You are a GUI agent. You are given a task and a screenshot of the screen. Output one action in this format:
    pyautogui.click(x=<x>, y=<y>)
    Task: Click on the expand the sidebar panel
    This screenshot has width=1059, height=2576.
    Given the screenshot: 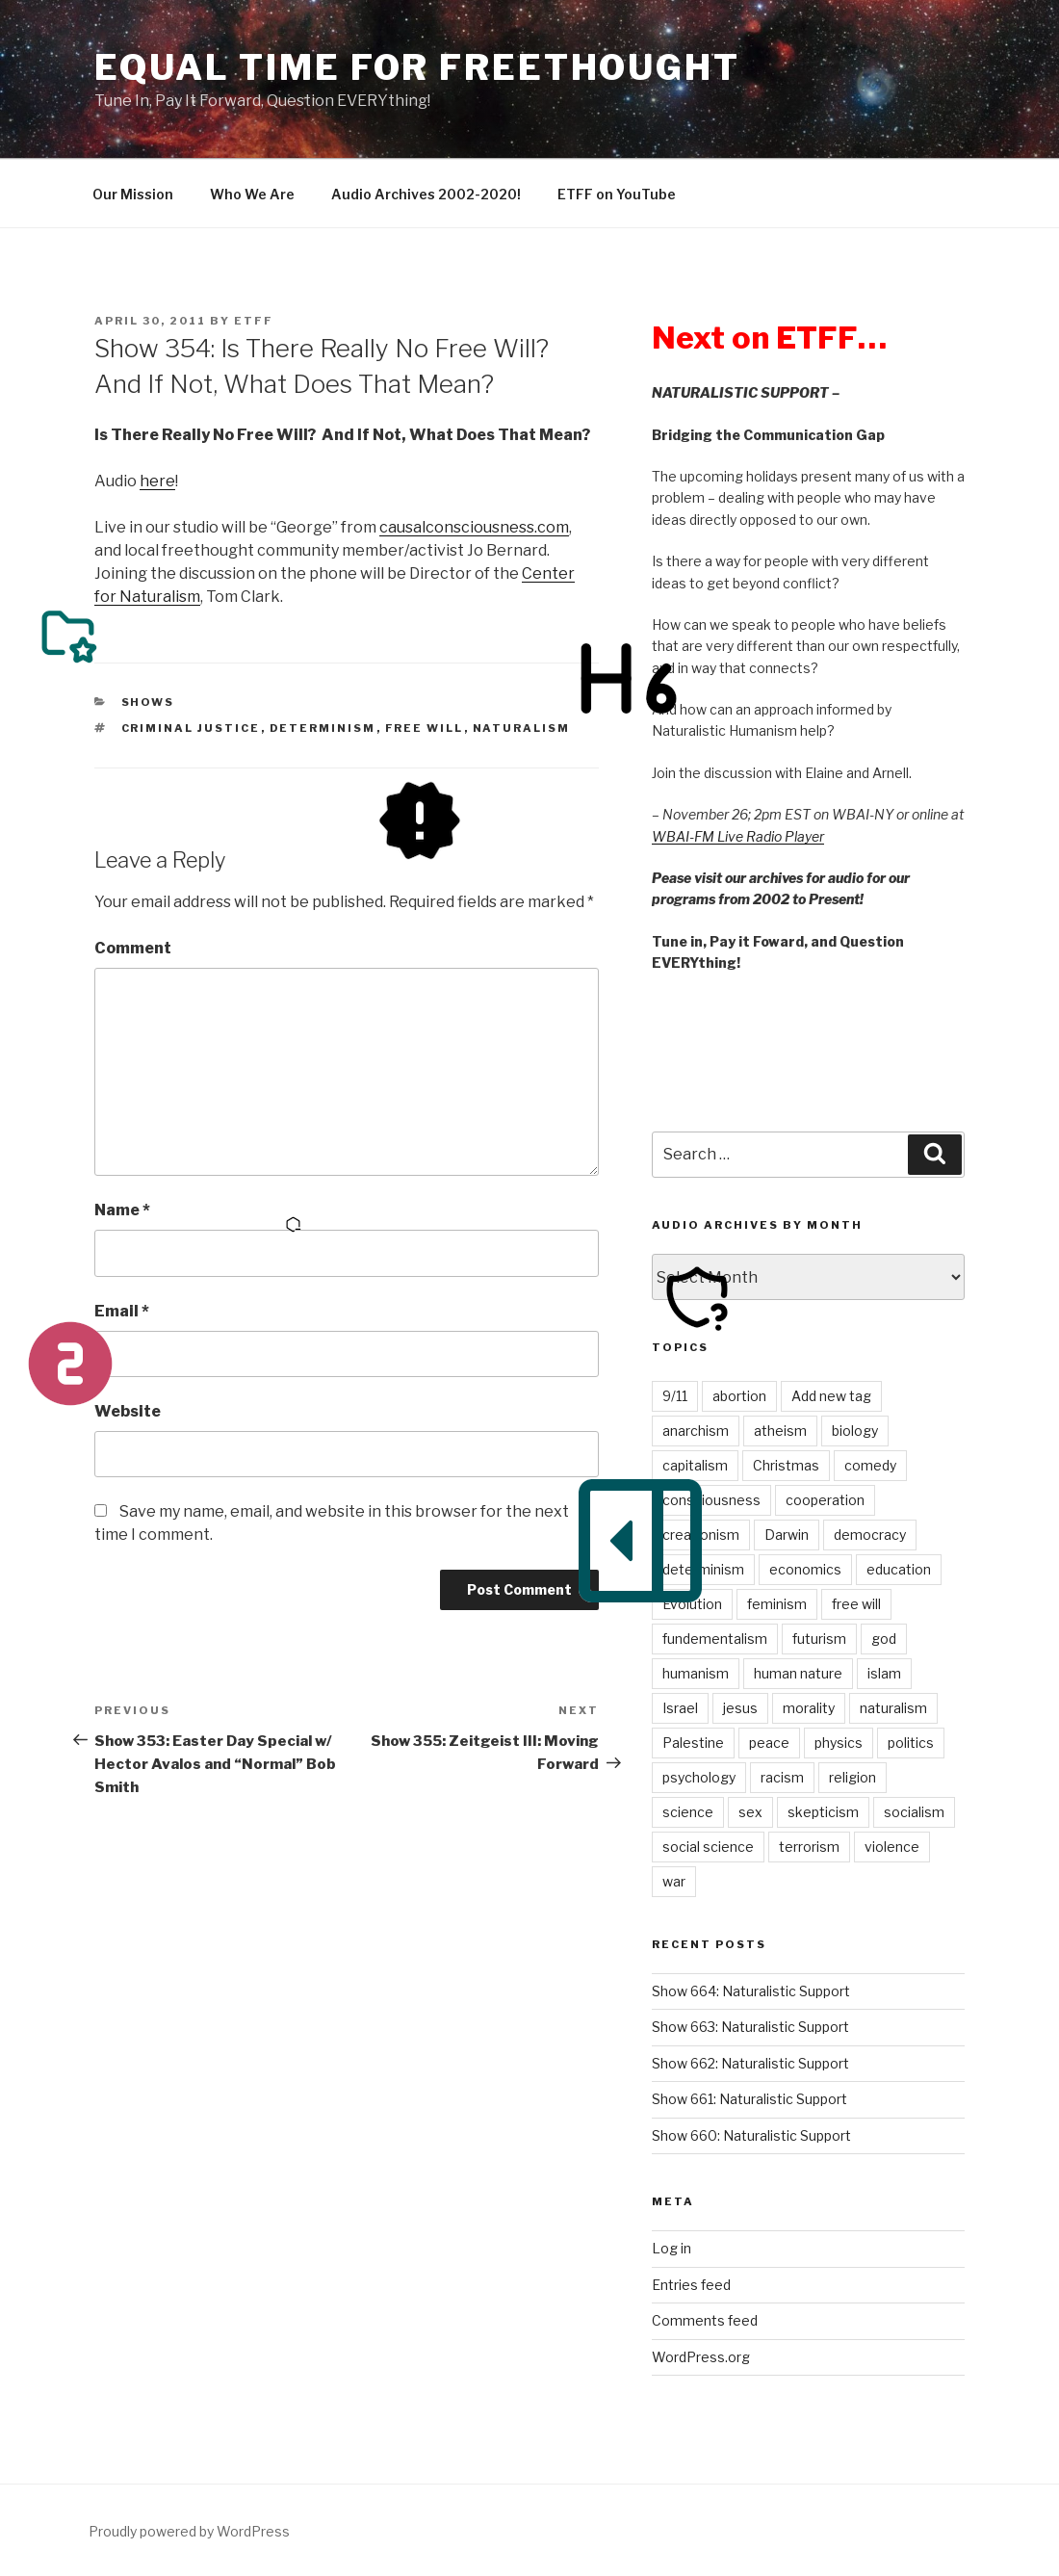 What is the action you would take?
    pyautogui.click(x=640, y=1541)
    